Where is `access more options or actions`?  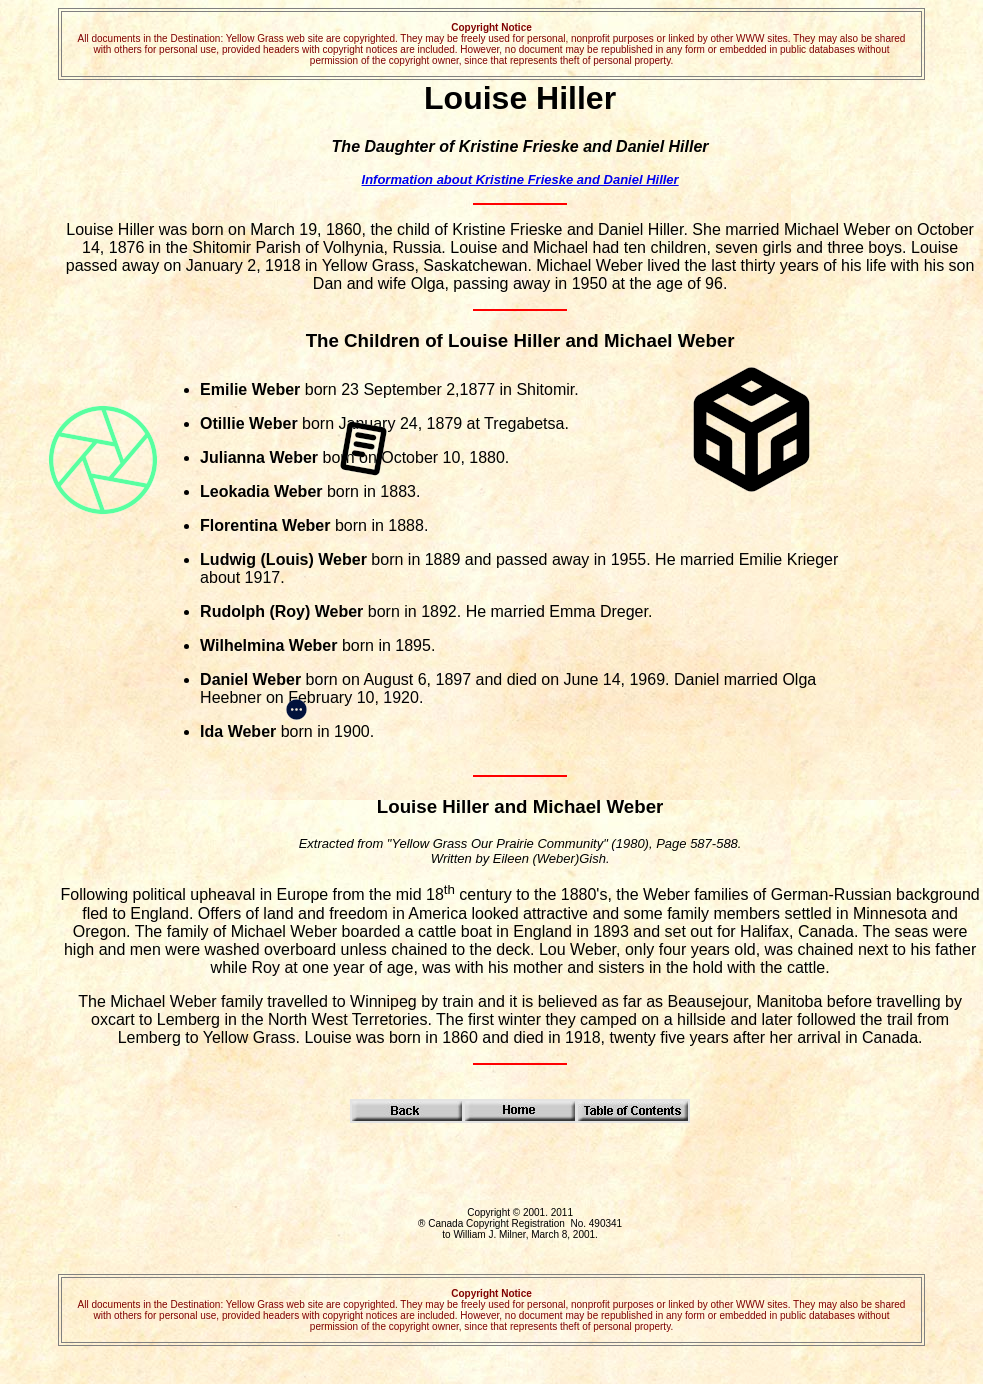
access more options or actions is located at coordinates (296, 709).